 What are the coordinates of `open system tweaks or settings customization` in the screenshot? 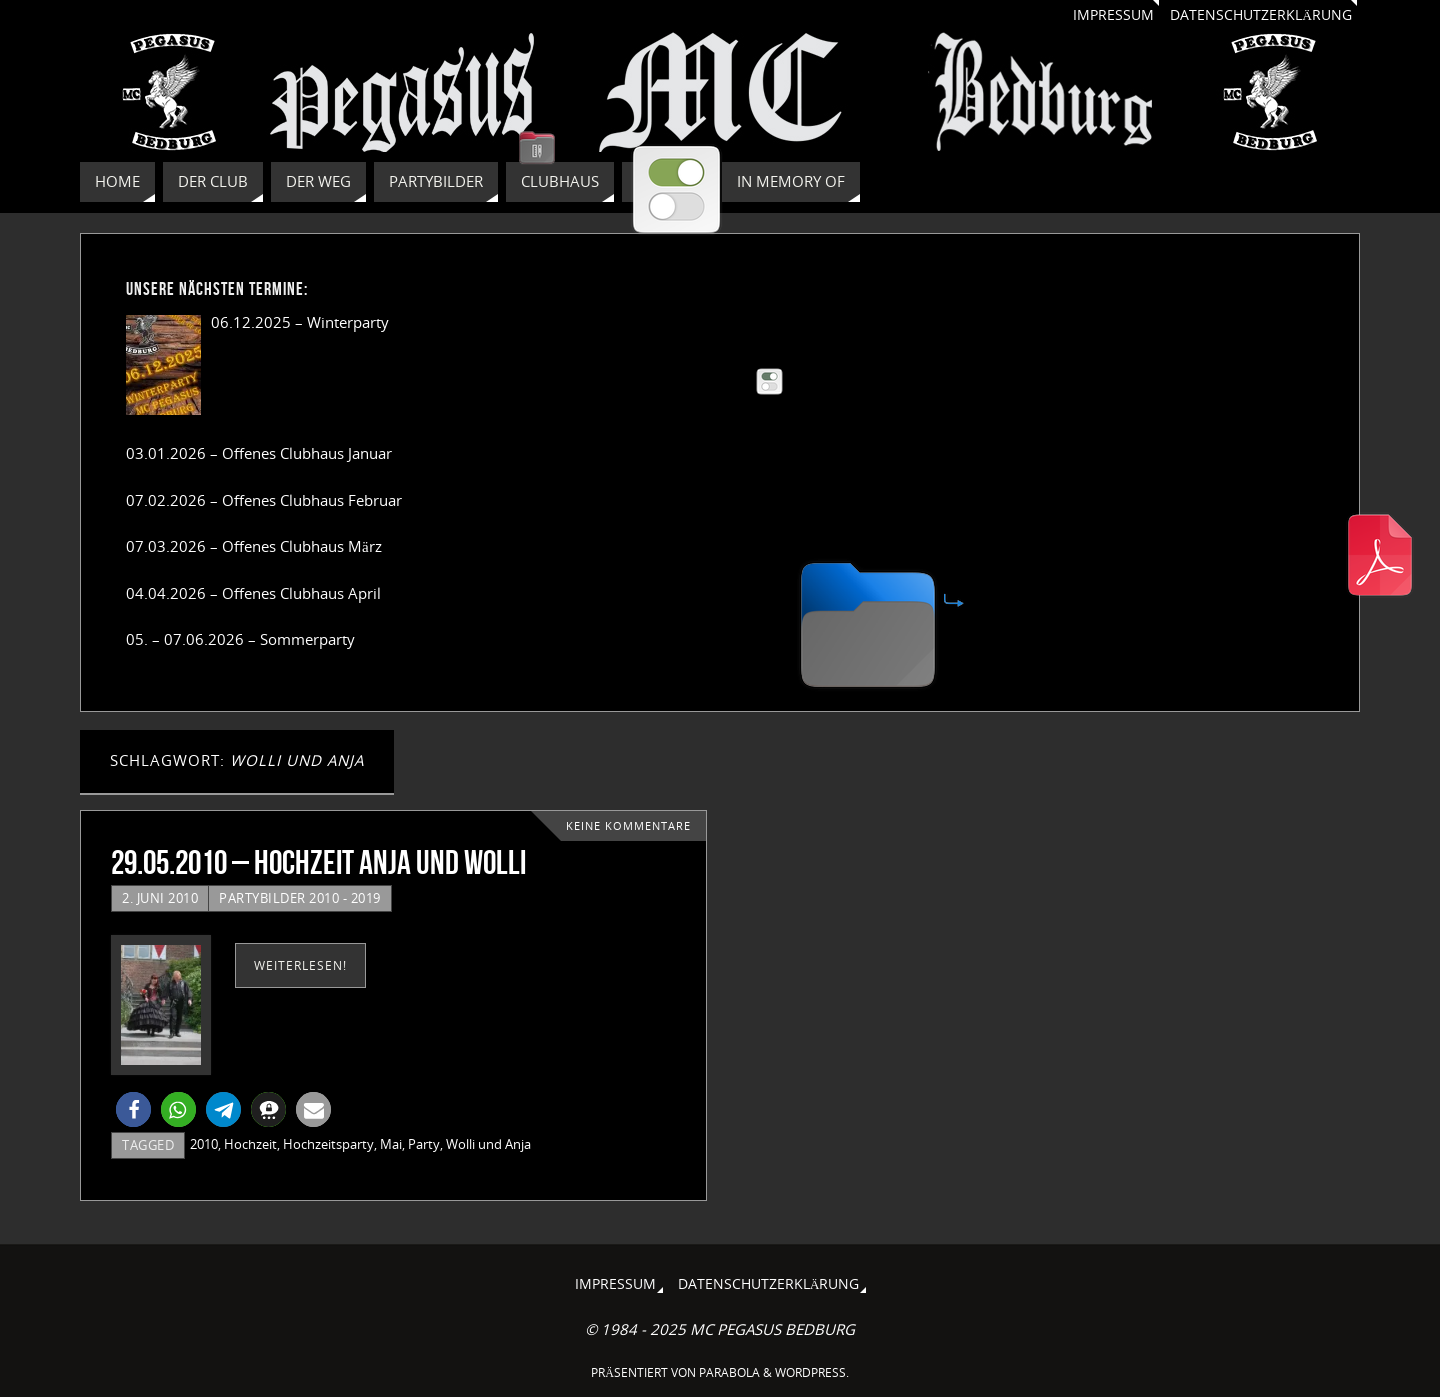 It's located at (676, 189).